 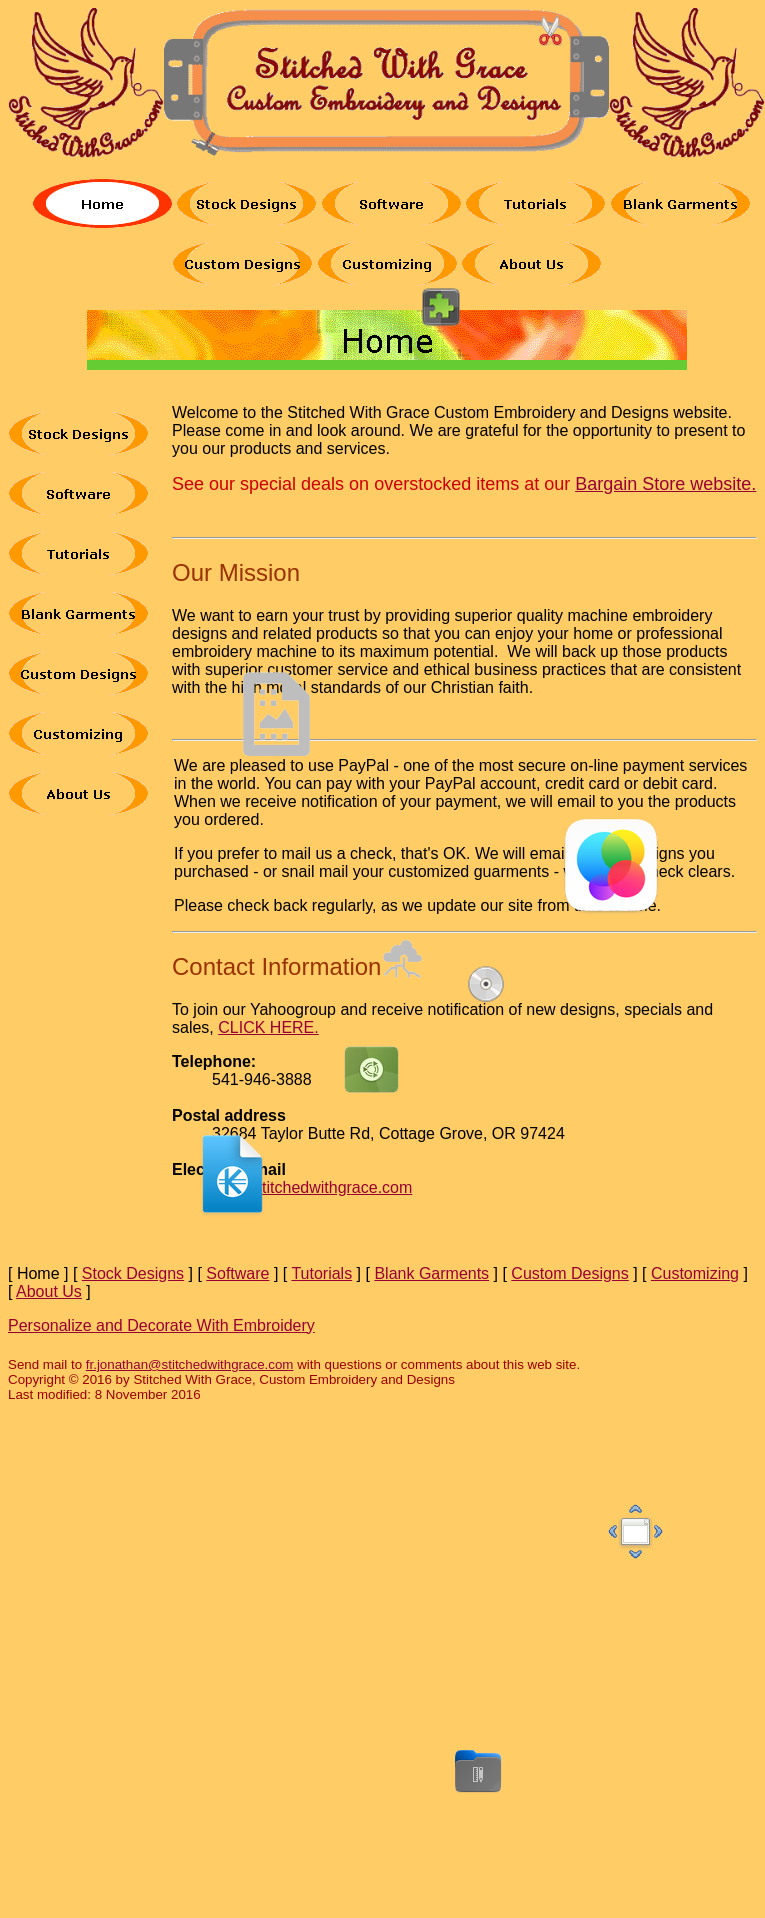 What do you see at coordinates (550, 30) in the screenshot?
I see `cut selected content to clipboard` at bounding box center [550, 30].